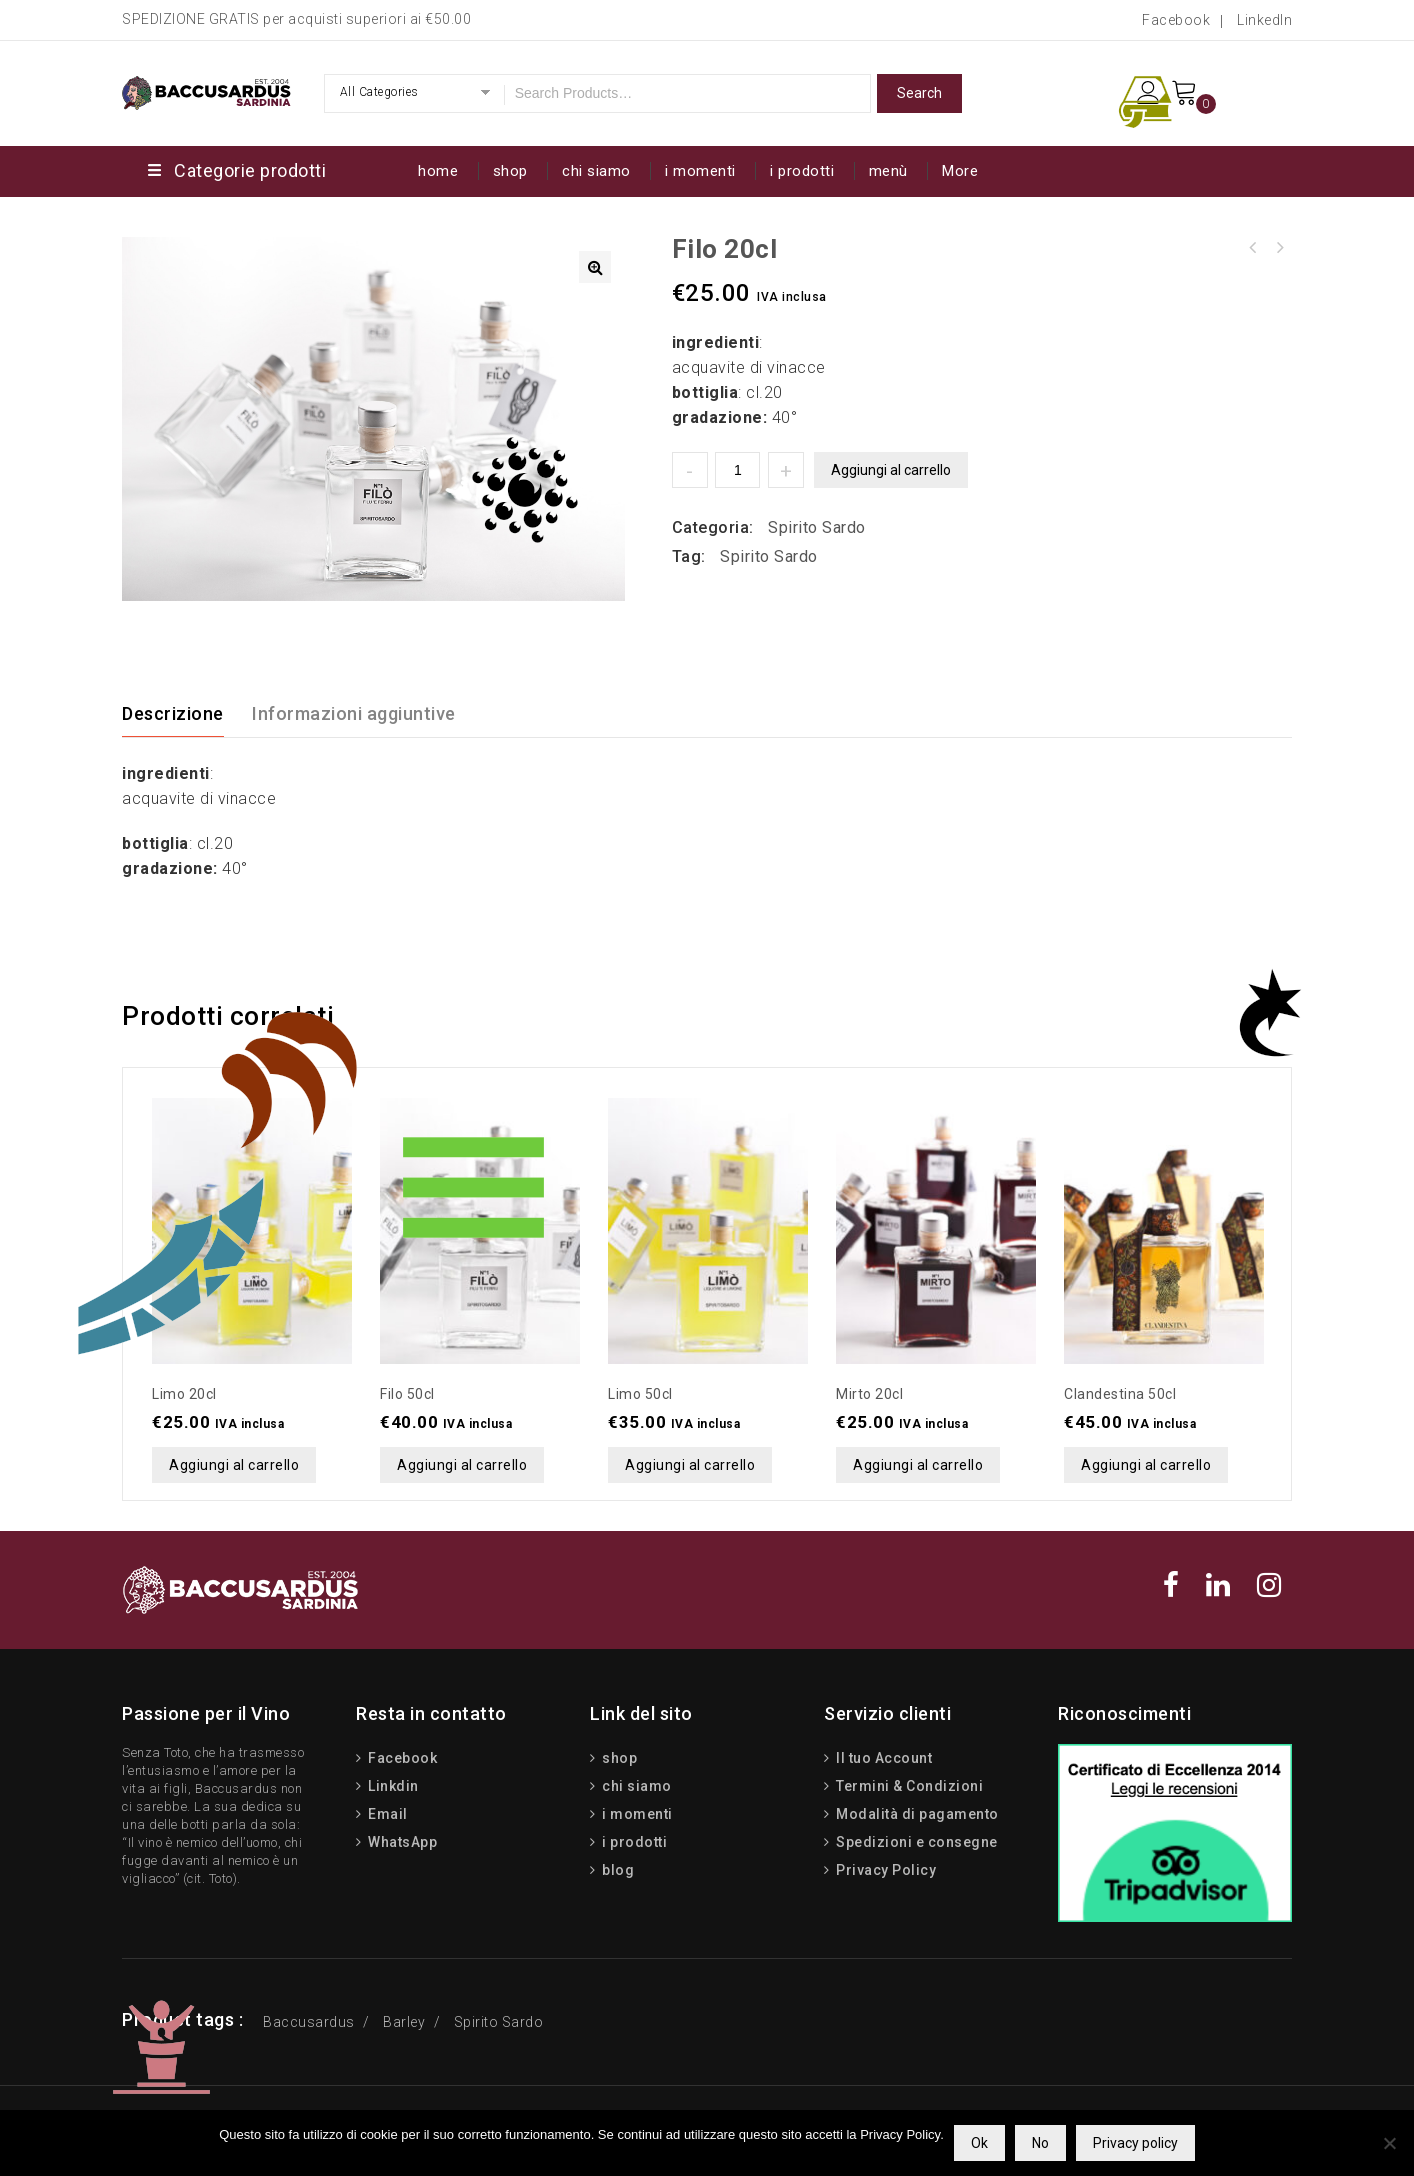  What do you see at coordinates (525, 490) in the screenshot?
I see `decorative pattern or visual effect option` at bounding box center [525, 490].